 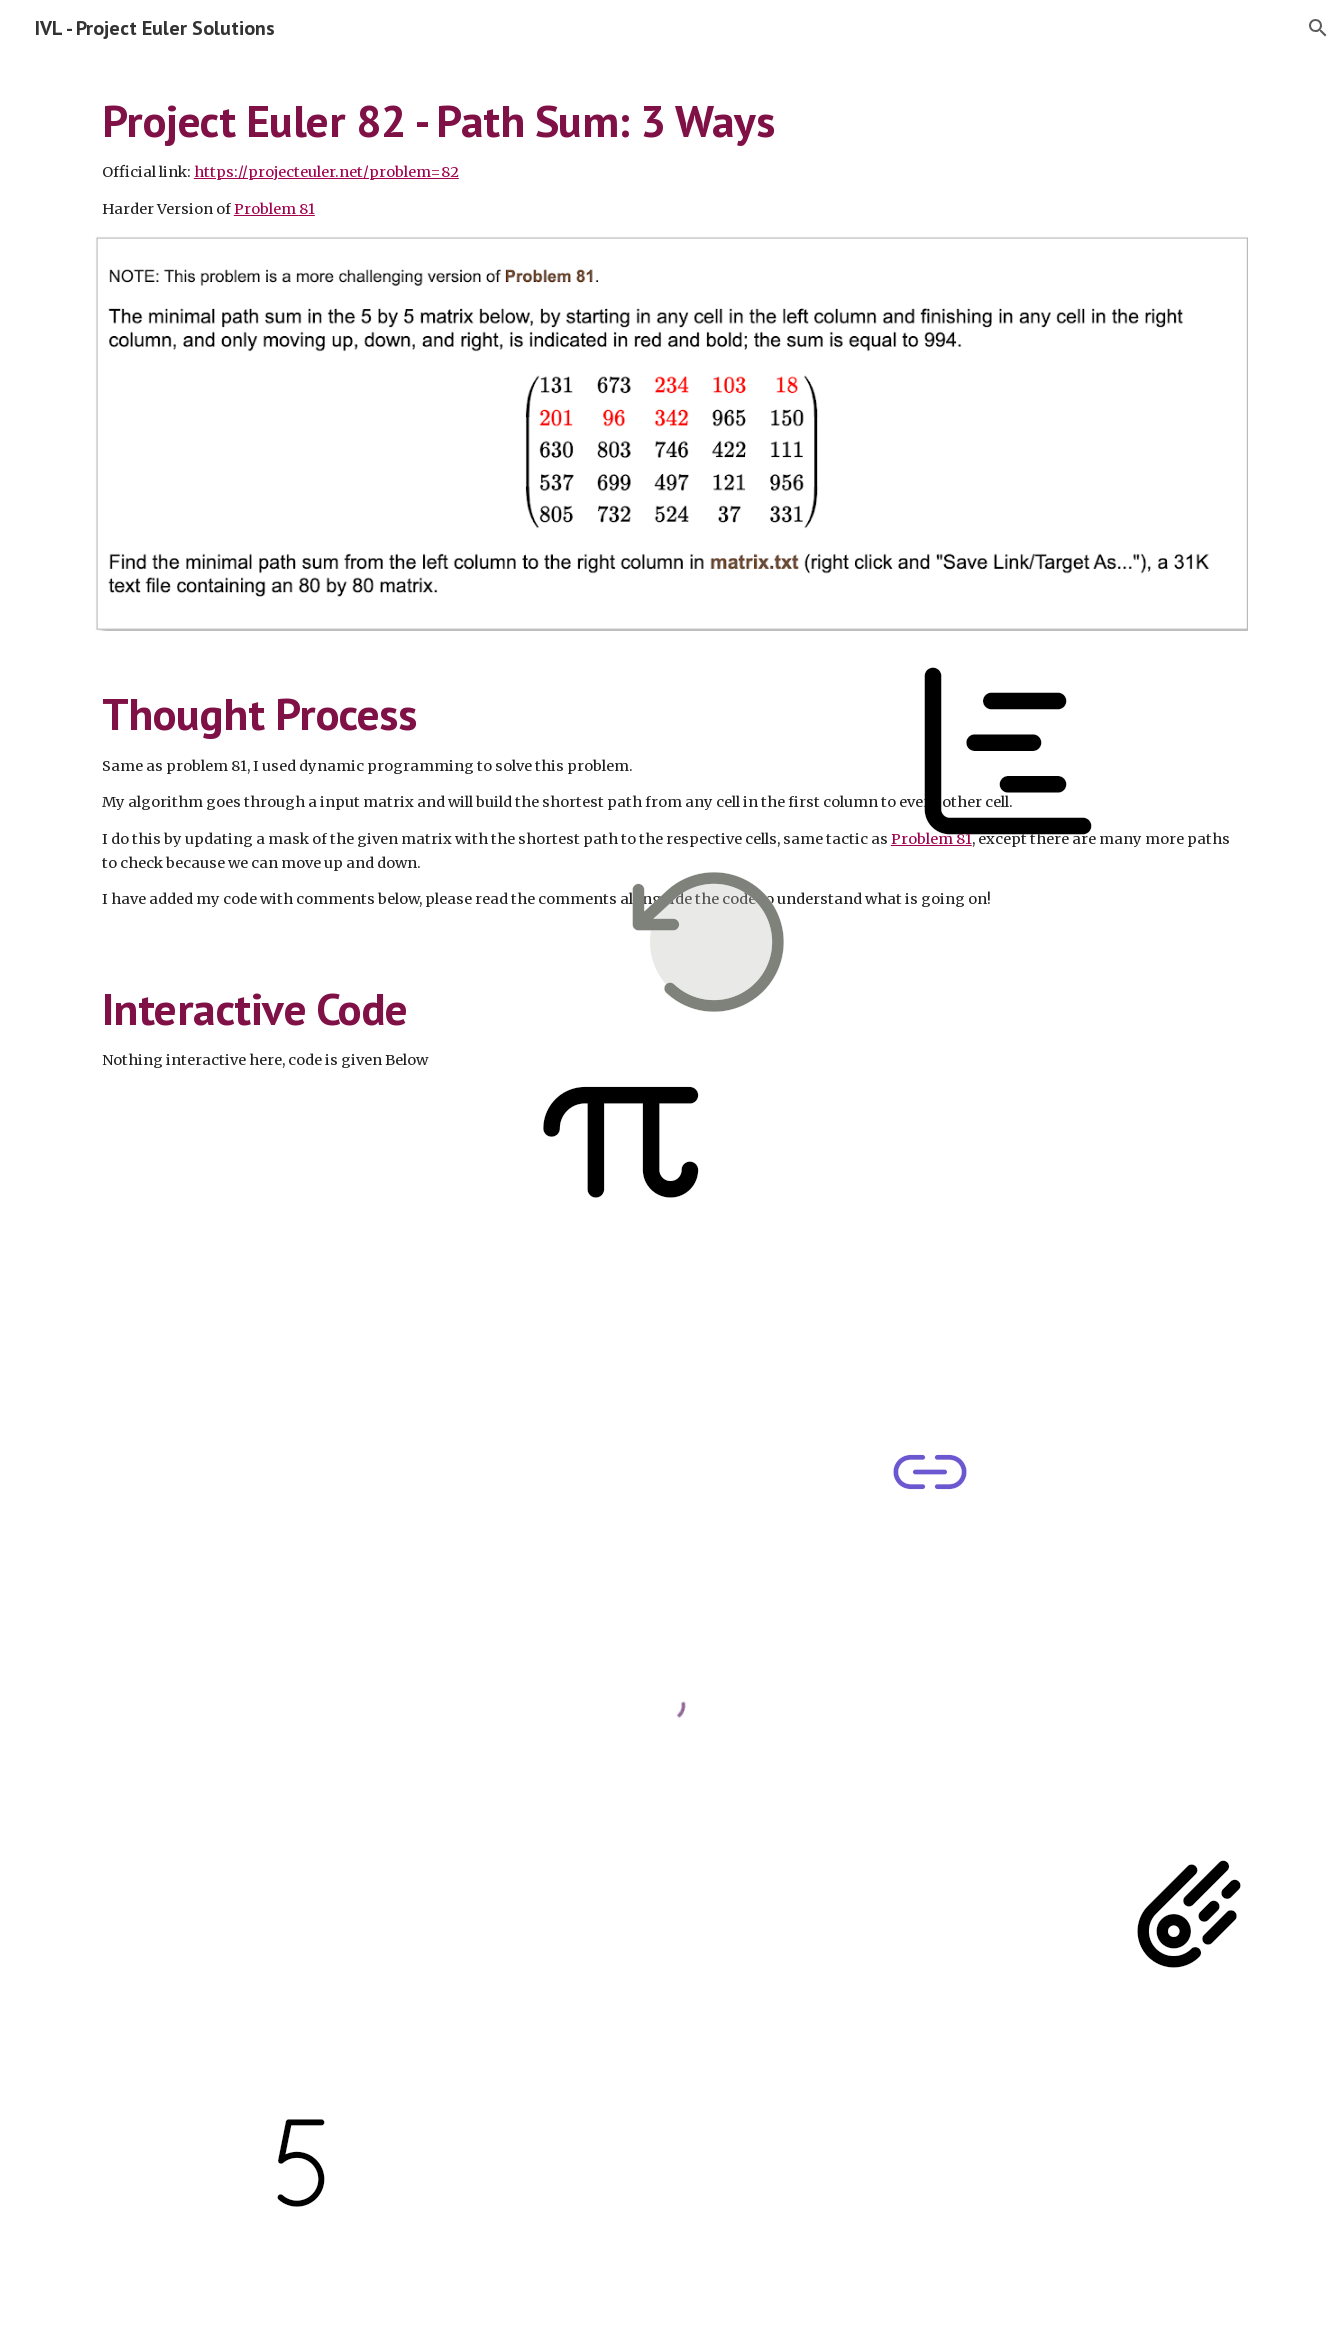 What do you see at coordinates (1189, 1916) in the screenshot?
I see `indicates a trending or viral item` at bounding box center [1189, 1916].